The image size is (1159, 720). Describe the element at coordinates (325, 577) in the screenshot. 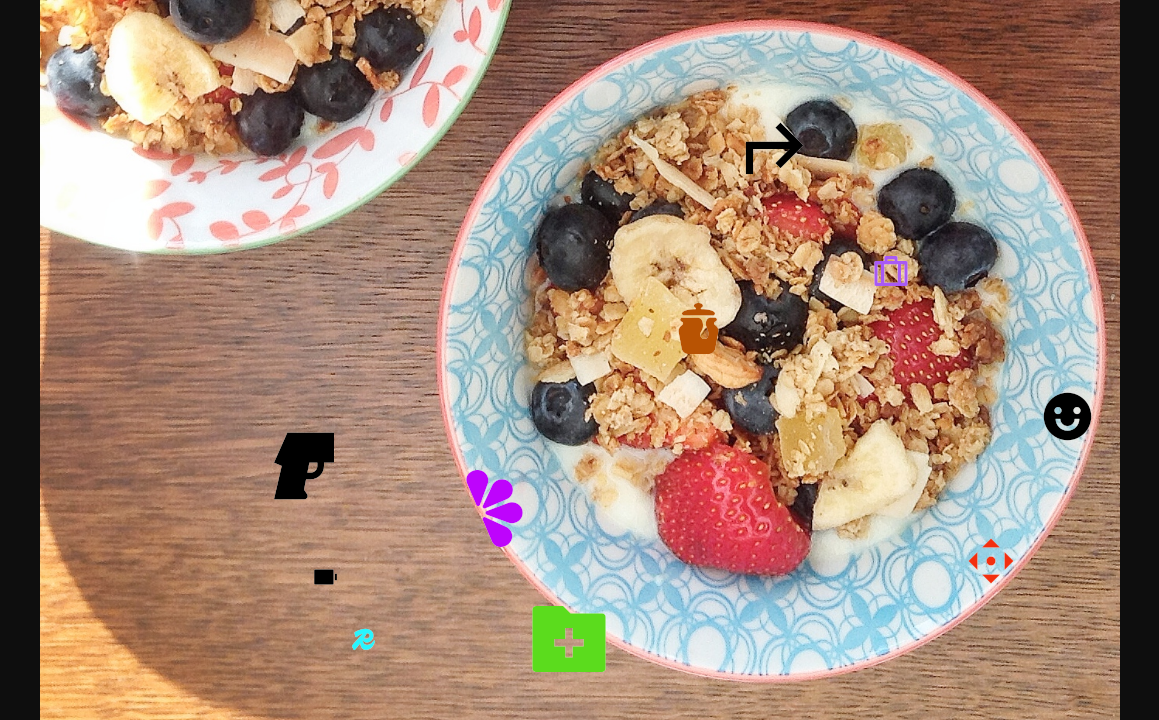

I see `indicates current battery level` at that location.